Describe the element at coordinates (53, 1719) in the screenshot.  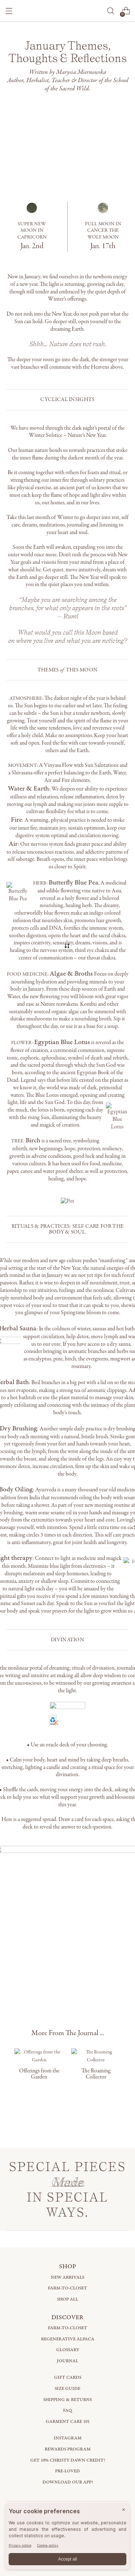
I see `empty recycle bin with no items to restore` at that location.